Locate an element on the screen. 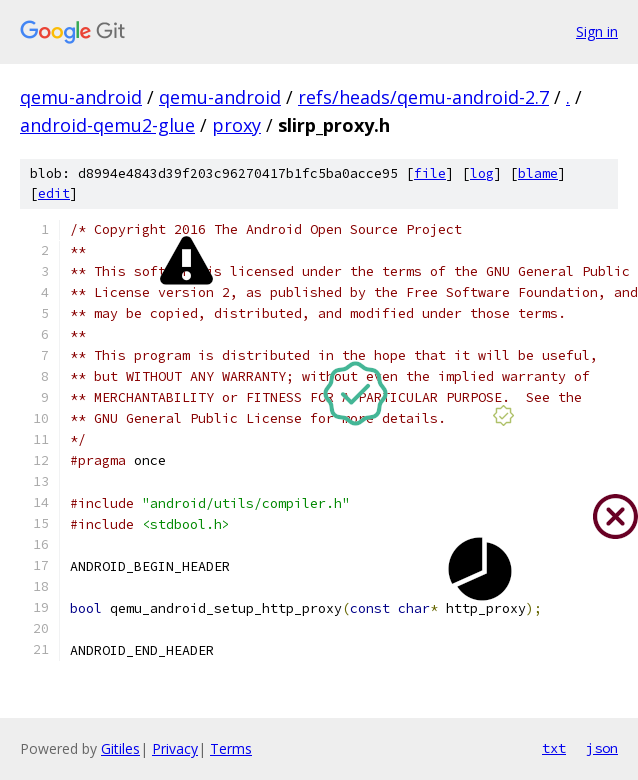 The image size is (638, 780). indicates a verified or authenticated account is located at coordinates (503, 415).